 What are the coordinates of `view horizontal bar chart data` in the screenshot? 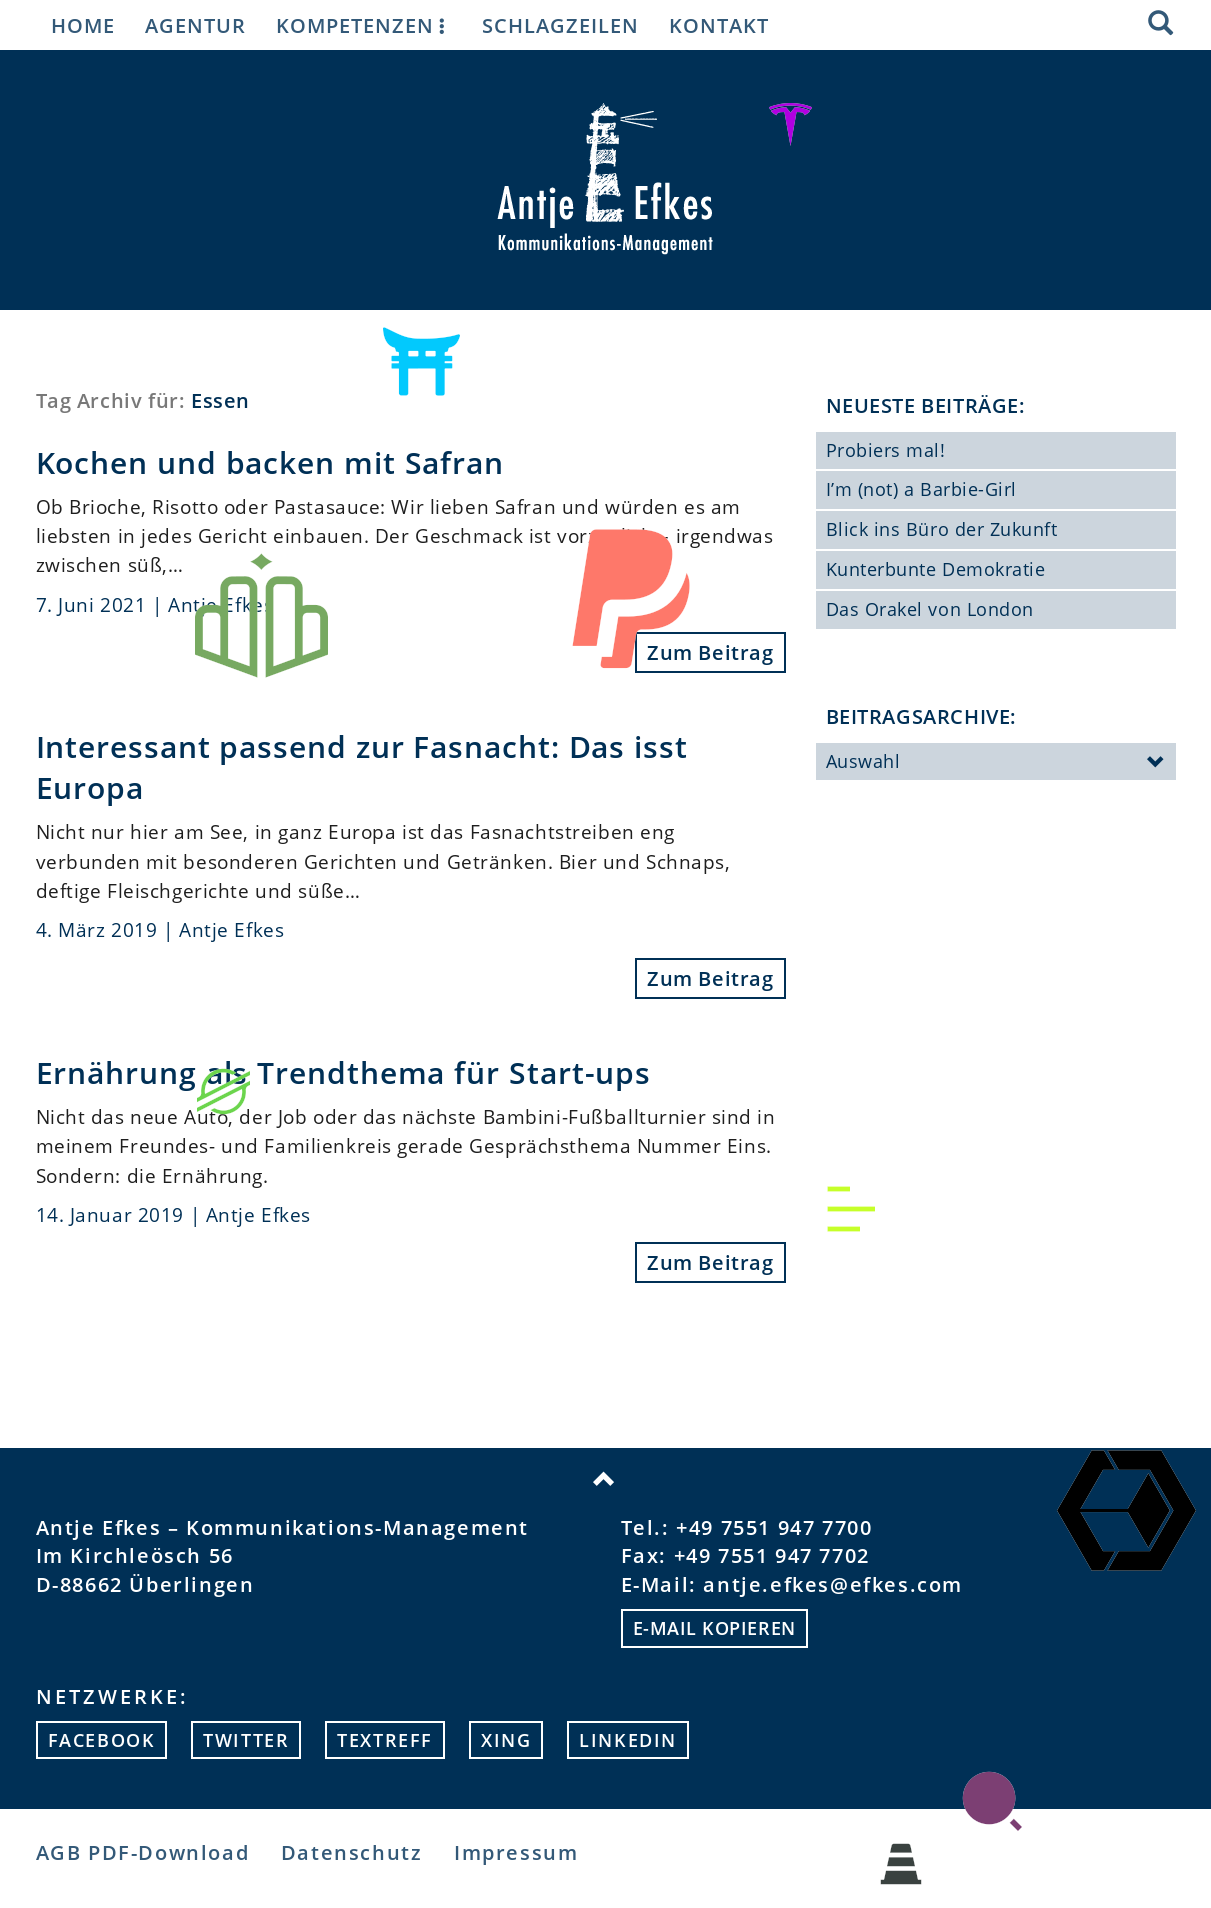 It's located at (850, 1209).